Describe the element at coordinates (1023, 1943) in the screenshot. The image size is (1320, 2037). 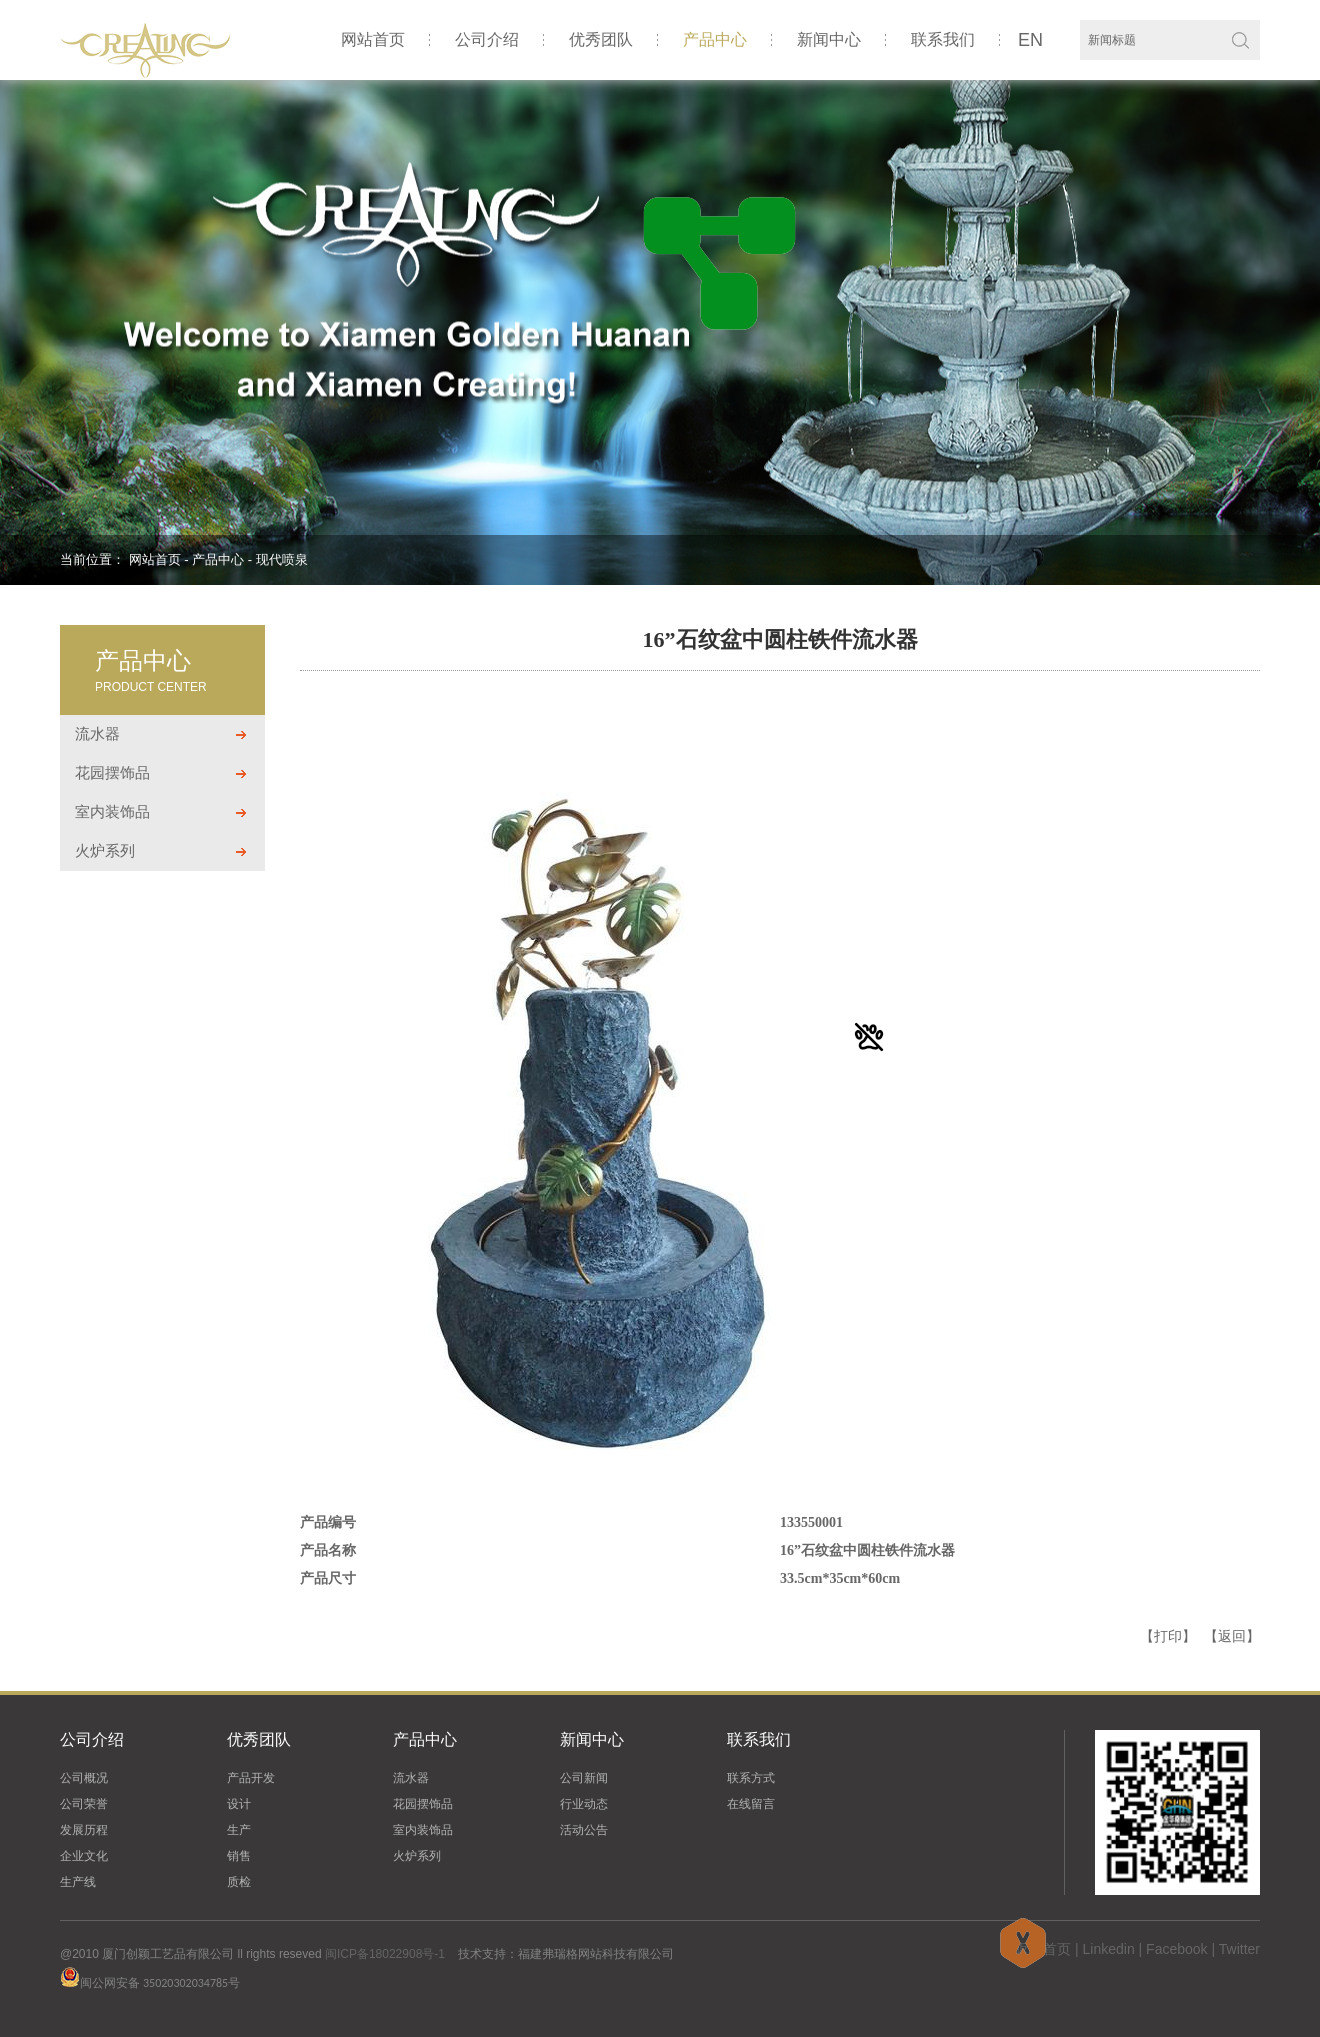
I see `close or cancel action` at that location.